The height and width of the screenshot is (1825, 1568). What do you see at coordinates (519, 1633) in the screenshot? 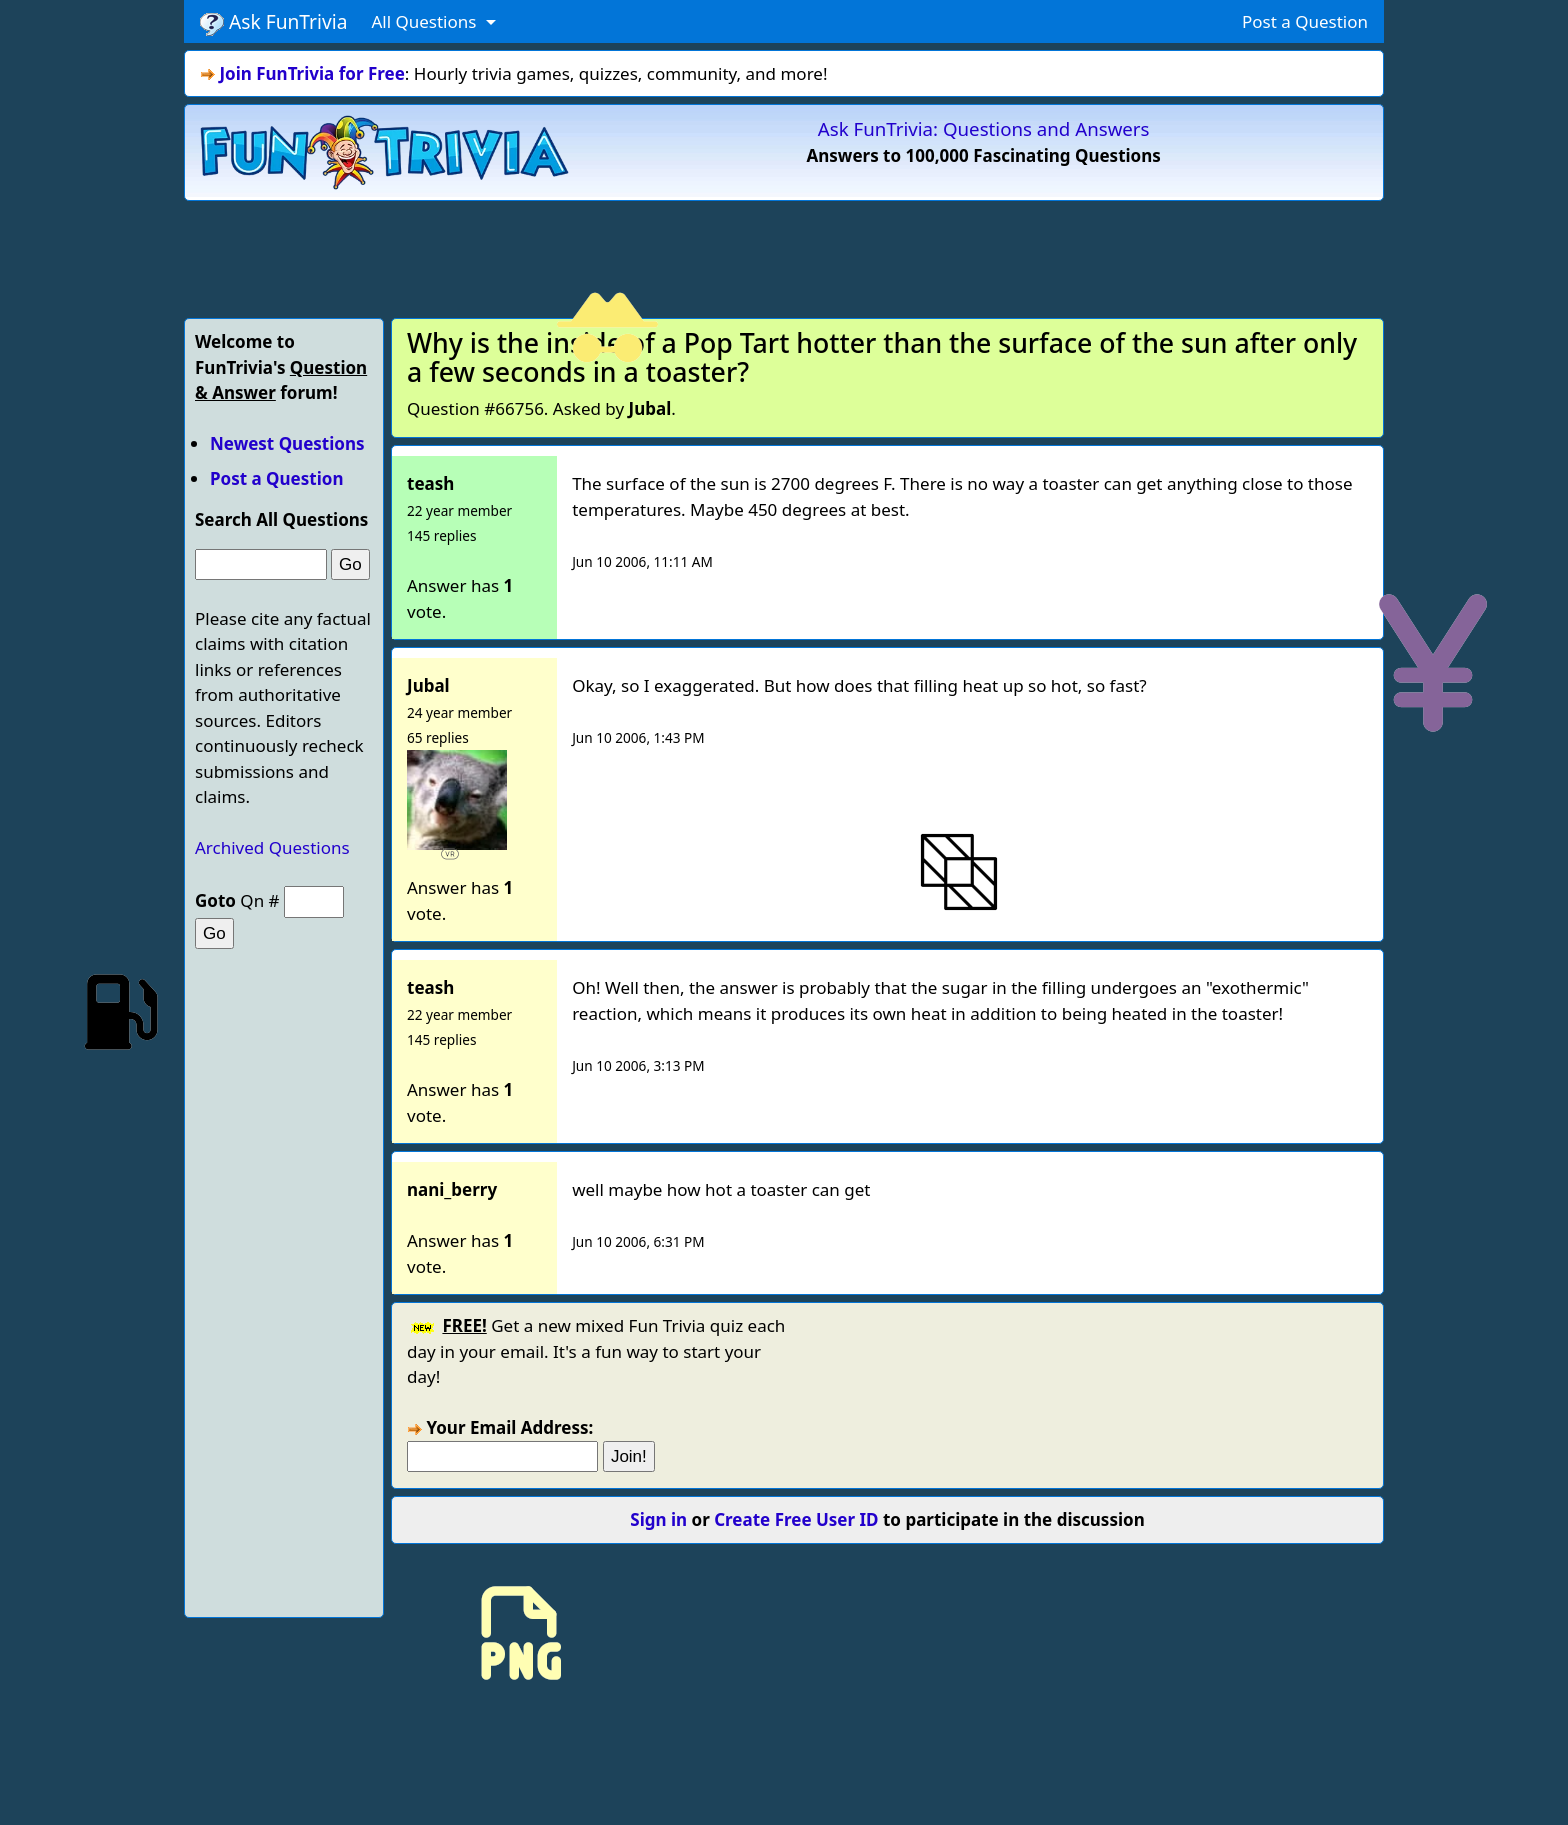
I see `indicates a PNG image file type` at bounding box center [519, 1633].